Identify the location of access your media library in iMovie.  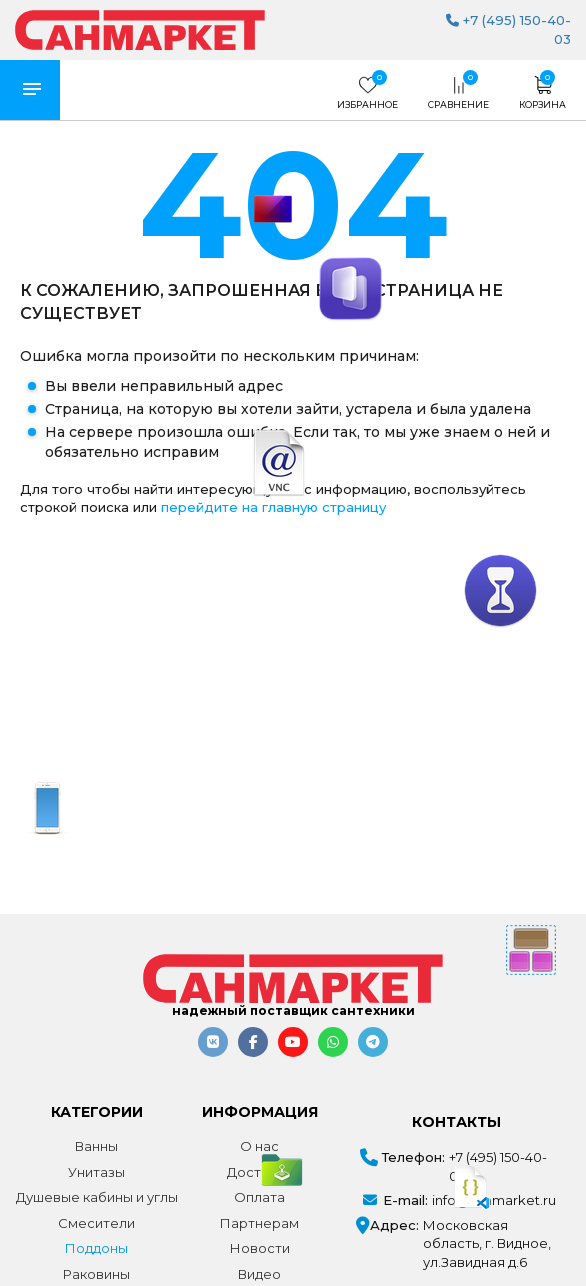
(273, 209).